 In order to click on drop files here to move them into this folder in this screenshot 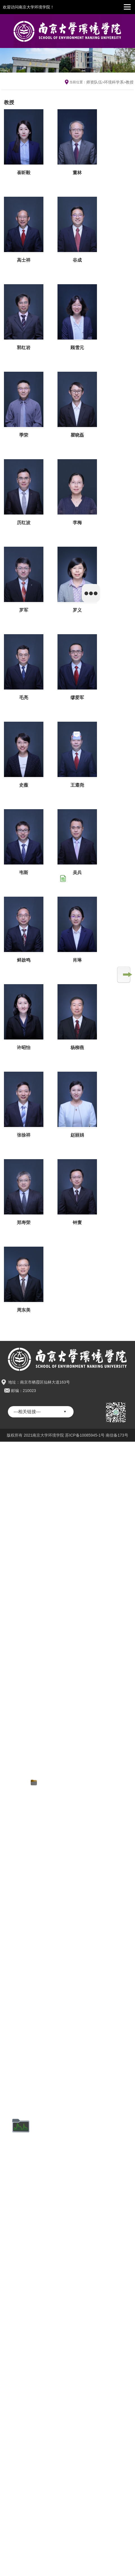, I will do `click(34, 1782)`.